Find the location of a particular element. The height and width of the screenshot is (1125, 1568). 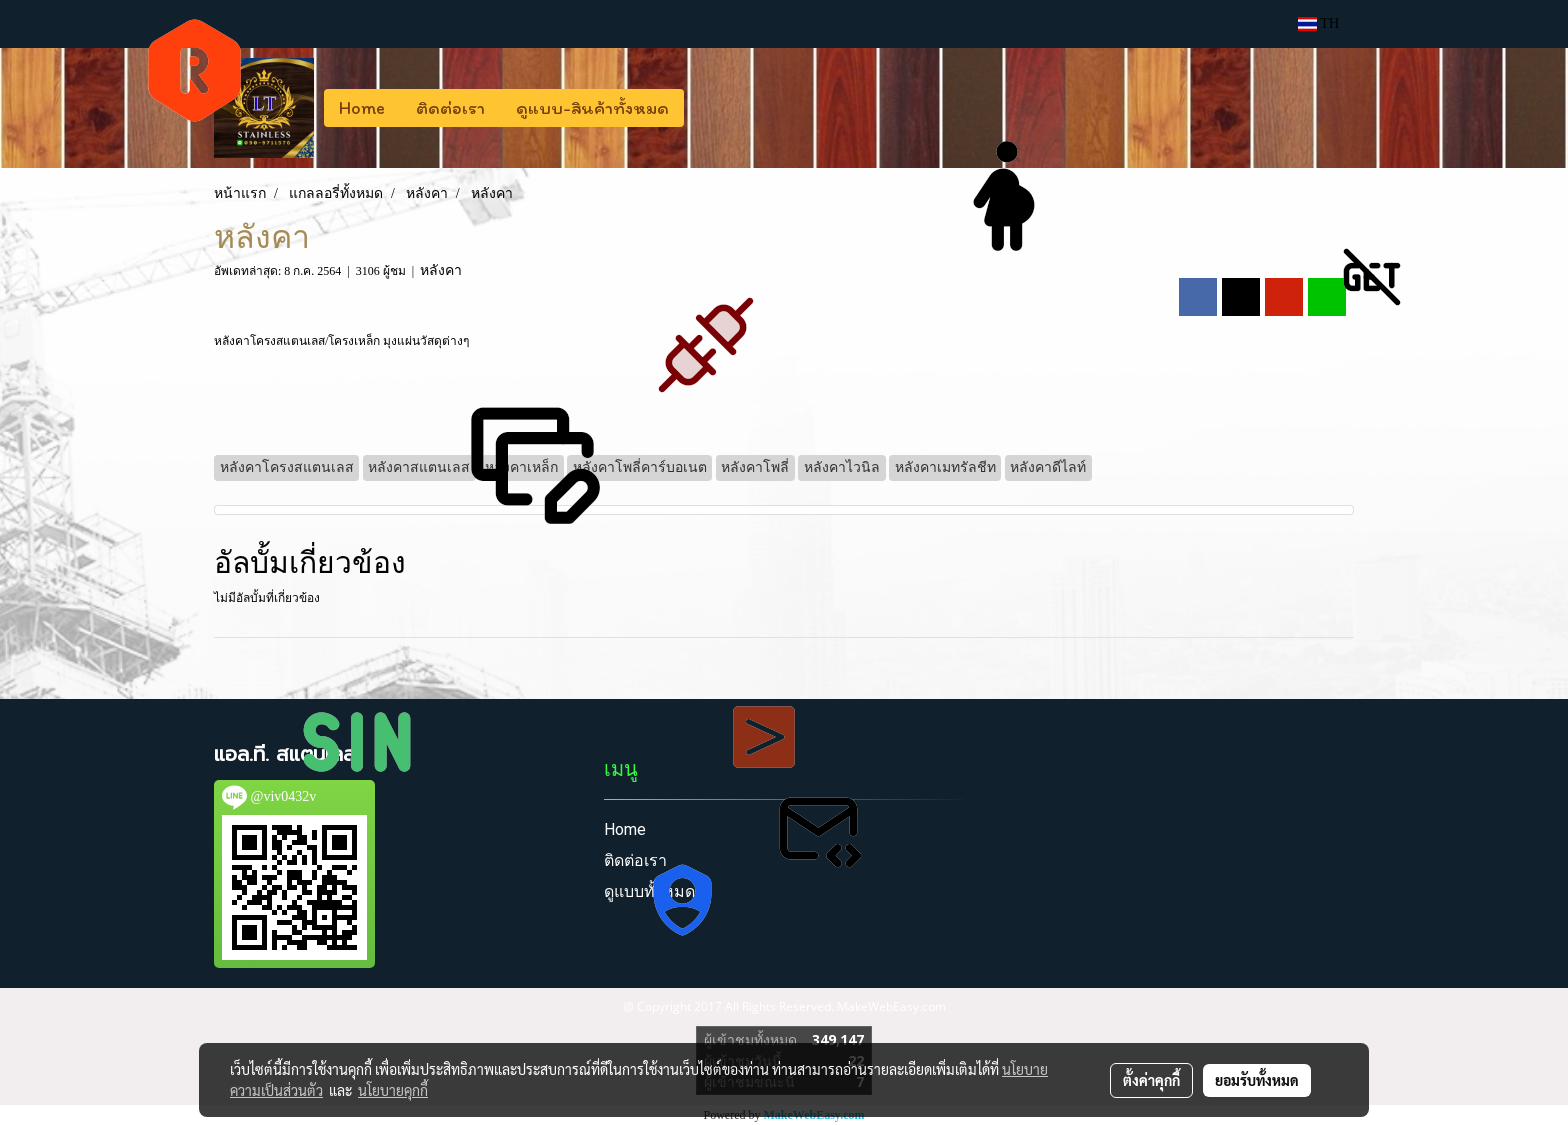

connect or manage device connections is located at coordinates (706, 345).